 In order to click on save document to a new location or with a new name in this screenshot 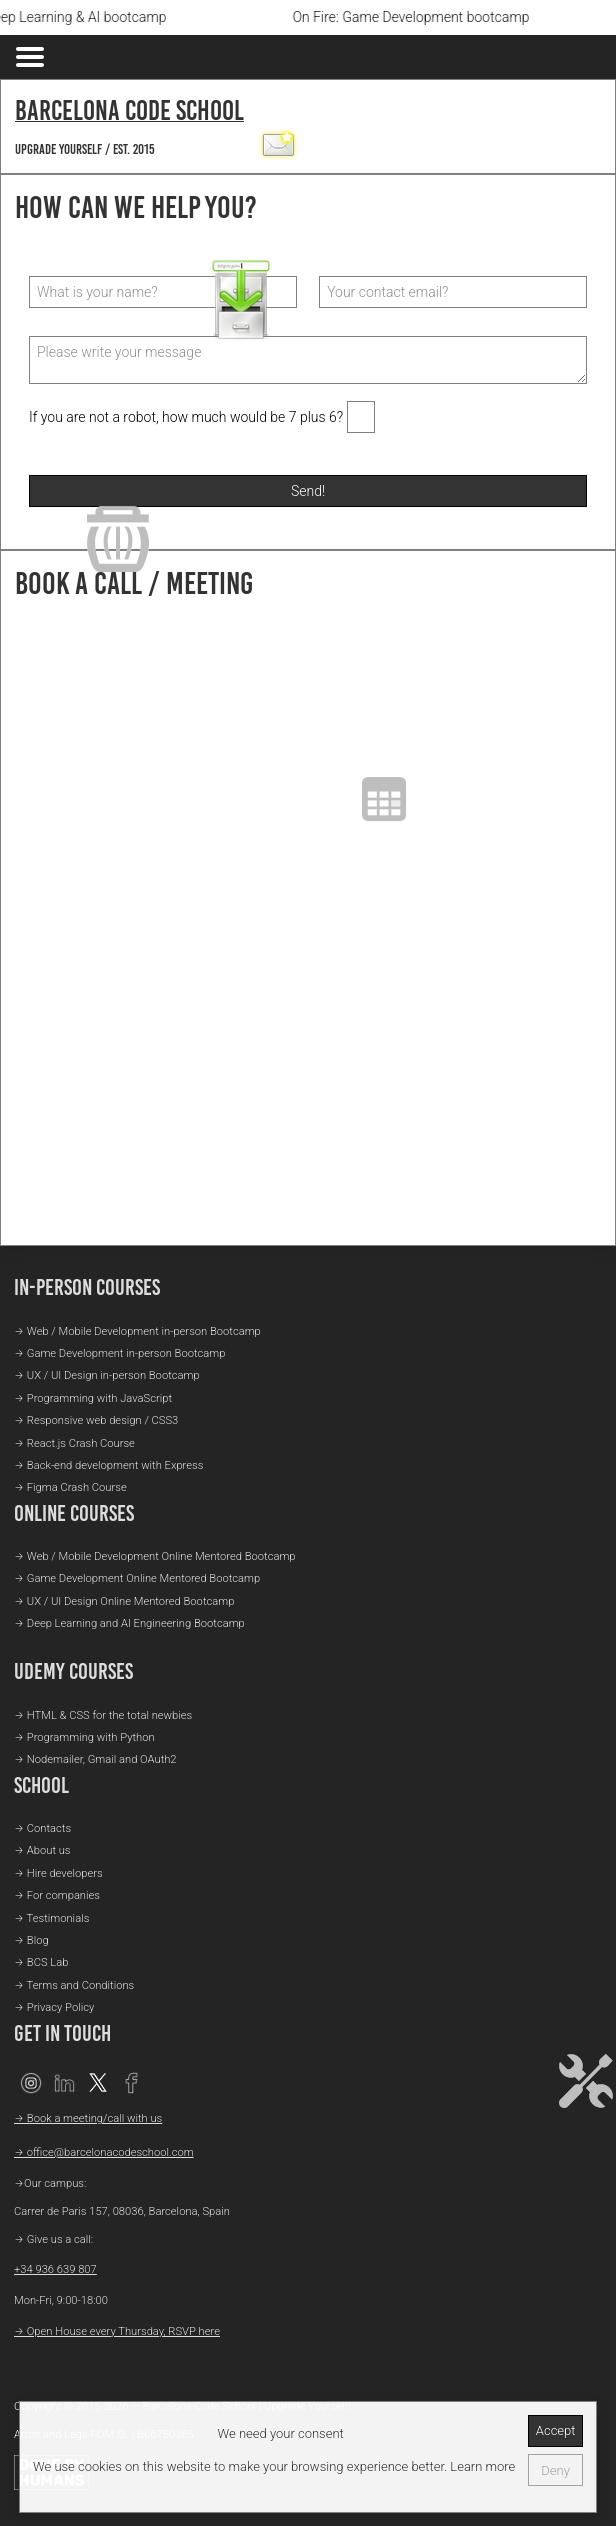, I will do `click(241, 302)`.